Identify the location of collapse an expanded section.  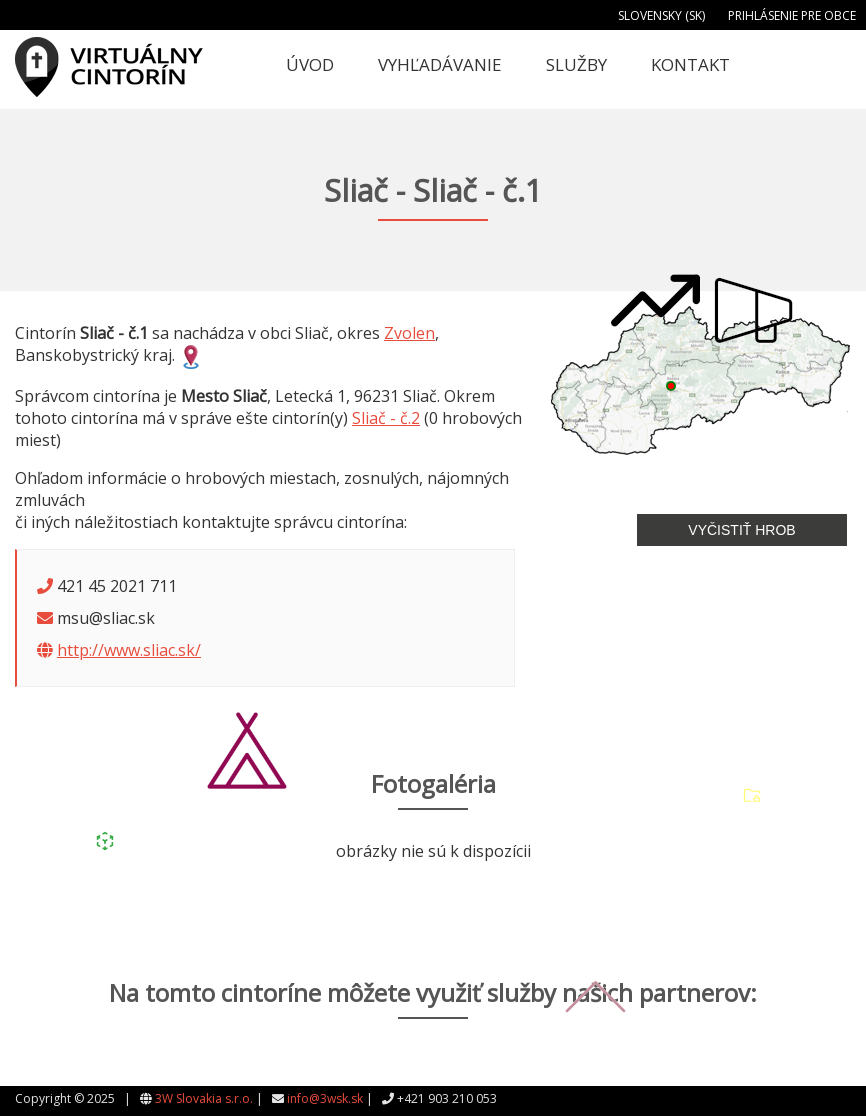
(595, 999).